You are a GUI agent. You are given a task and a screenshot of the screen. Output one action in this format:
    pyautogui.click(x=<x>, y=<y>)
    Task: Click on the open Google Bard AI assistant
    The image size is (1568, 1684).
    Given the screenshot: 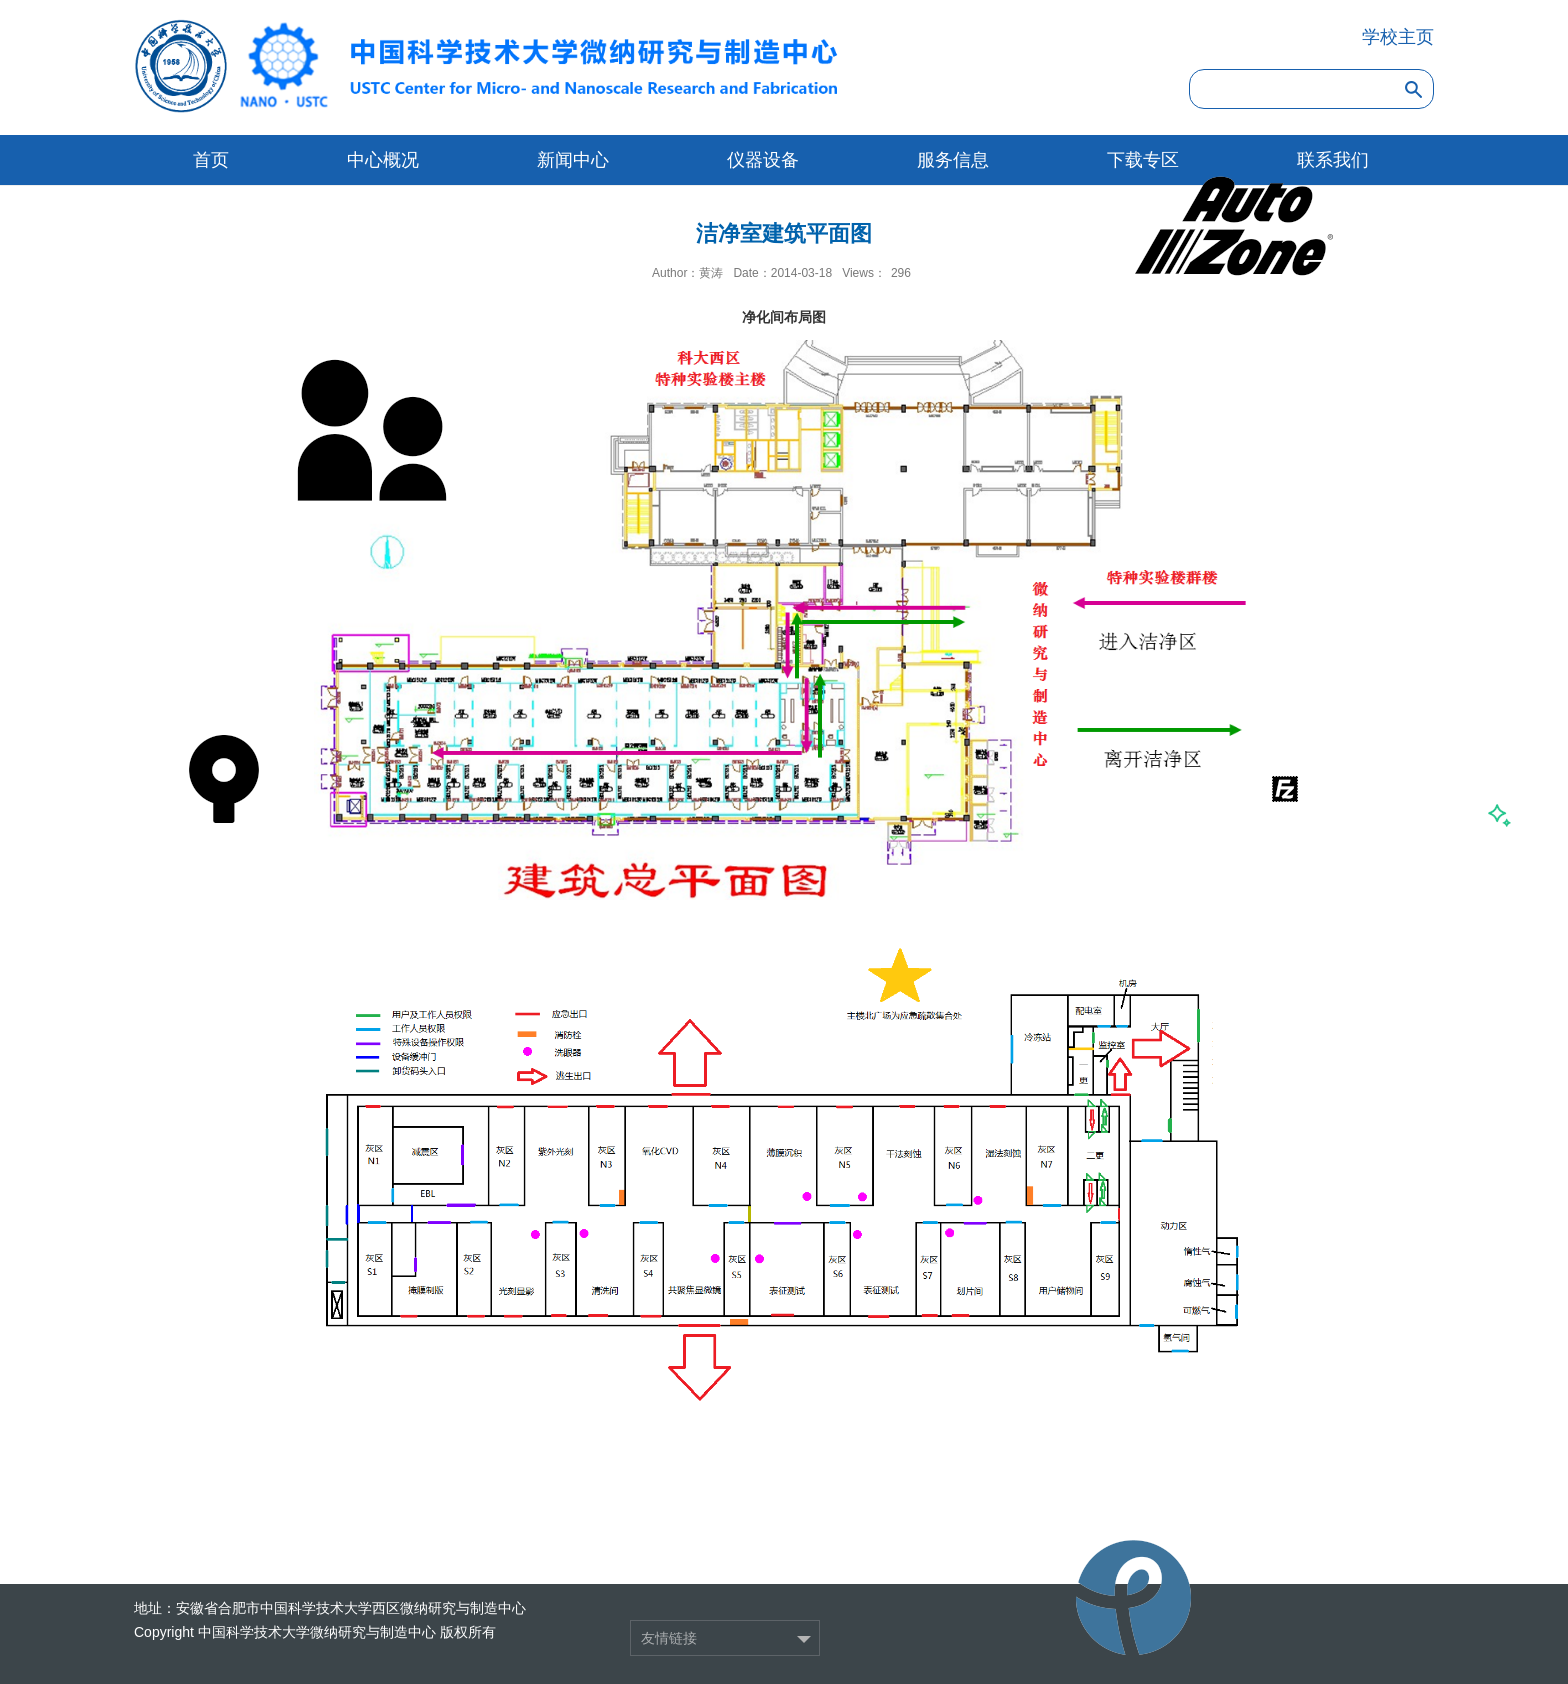 What is the action you would take?
    pyautogui.click(x=1499, y=815)
    